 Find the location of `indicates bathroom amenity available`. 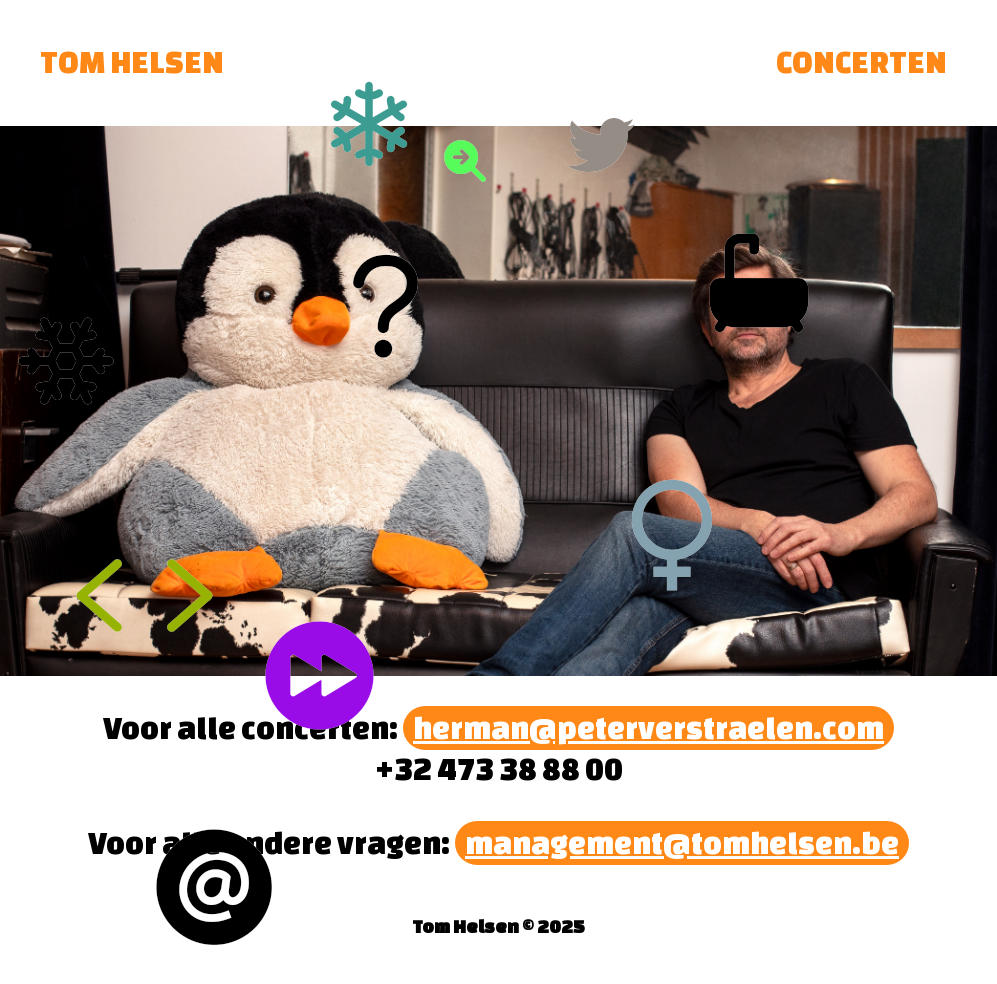

indicates bathroom amenity available is located at coordinates (759, 283).